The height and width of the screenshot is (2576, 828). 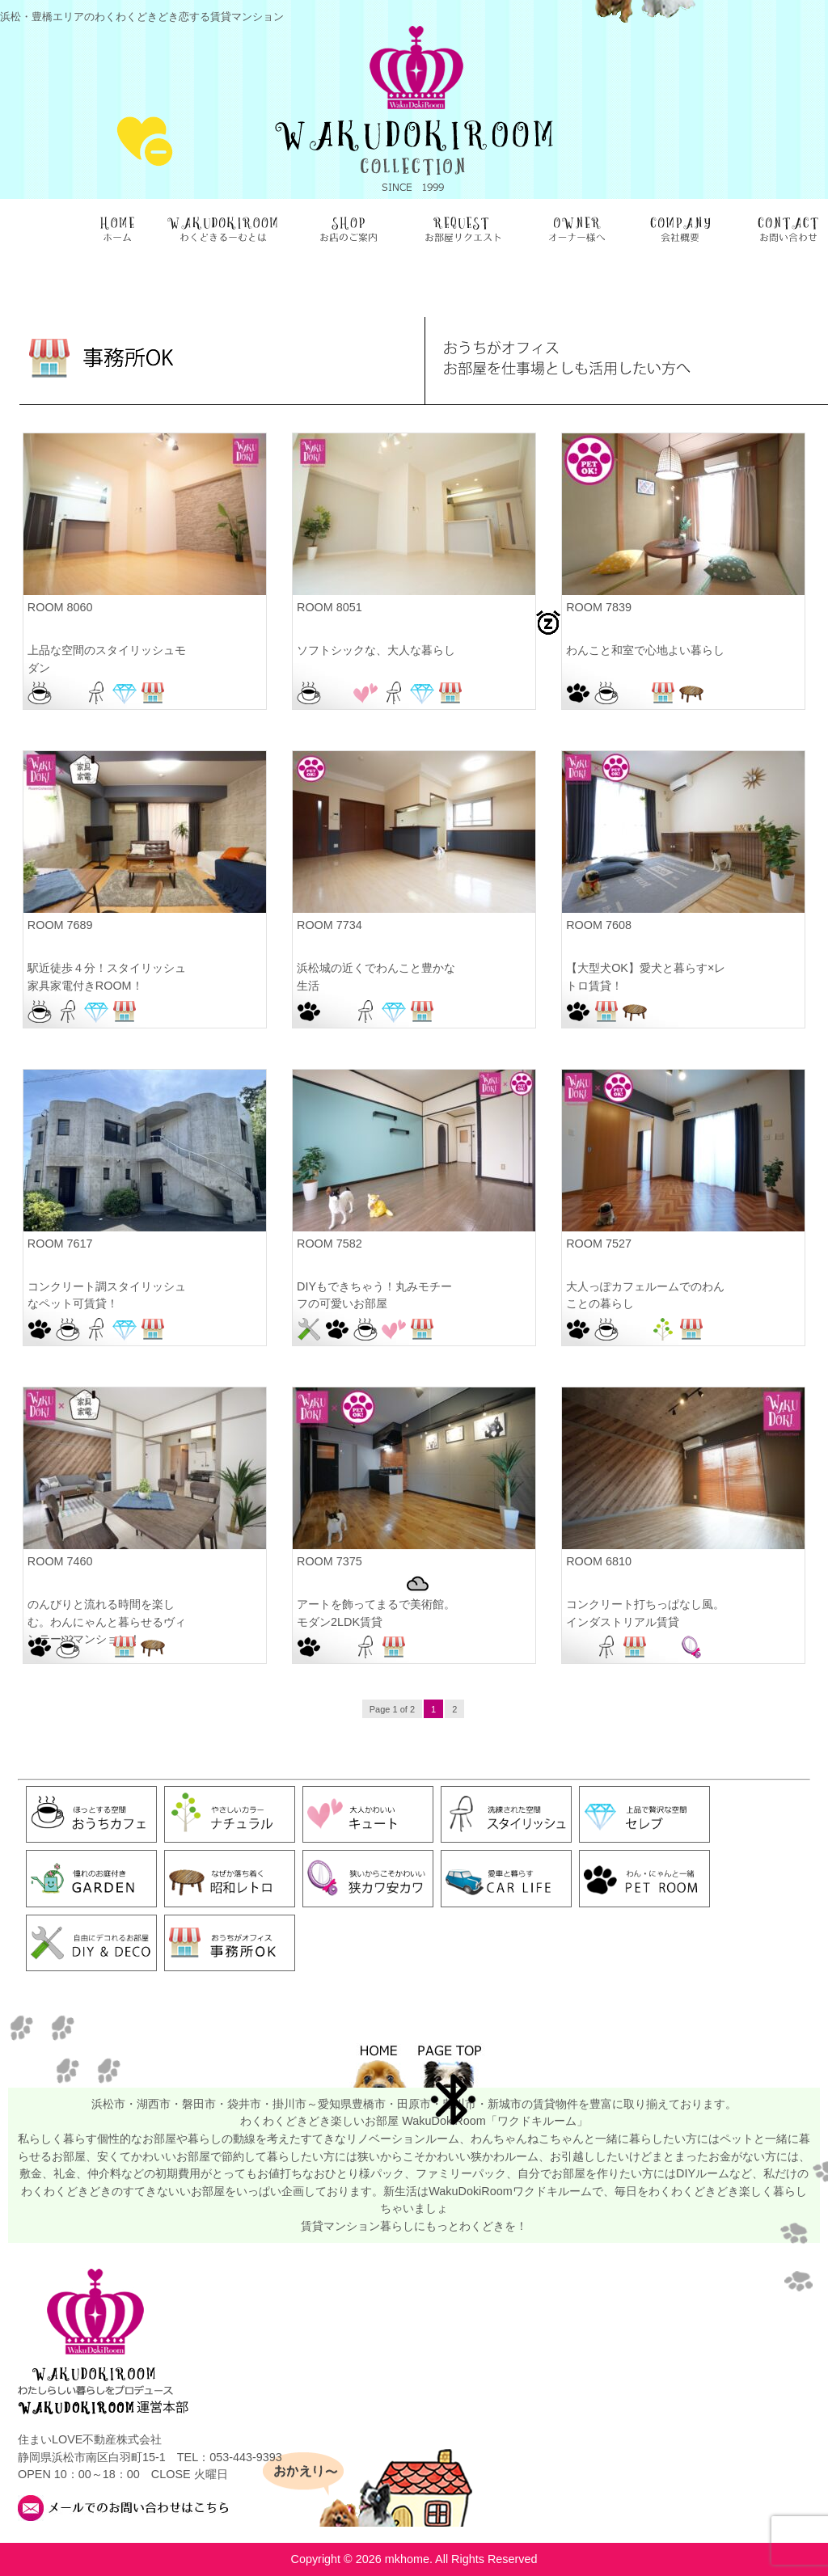 What do you see at coordinates (145, 138) in the screenshot?
I see `remove from favorites` at bounding box center [145, 138].